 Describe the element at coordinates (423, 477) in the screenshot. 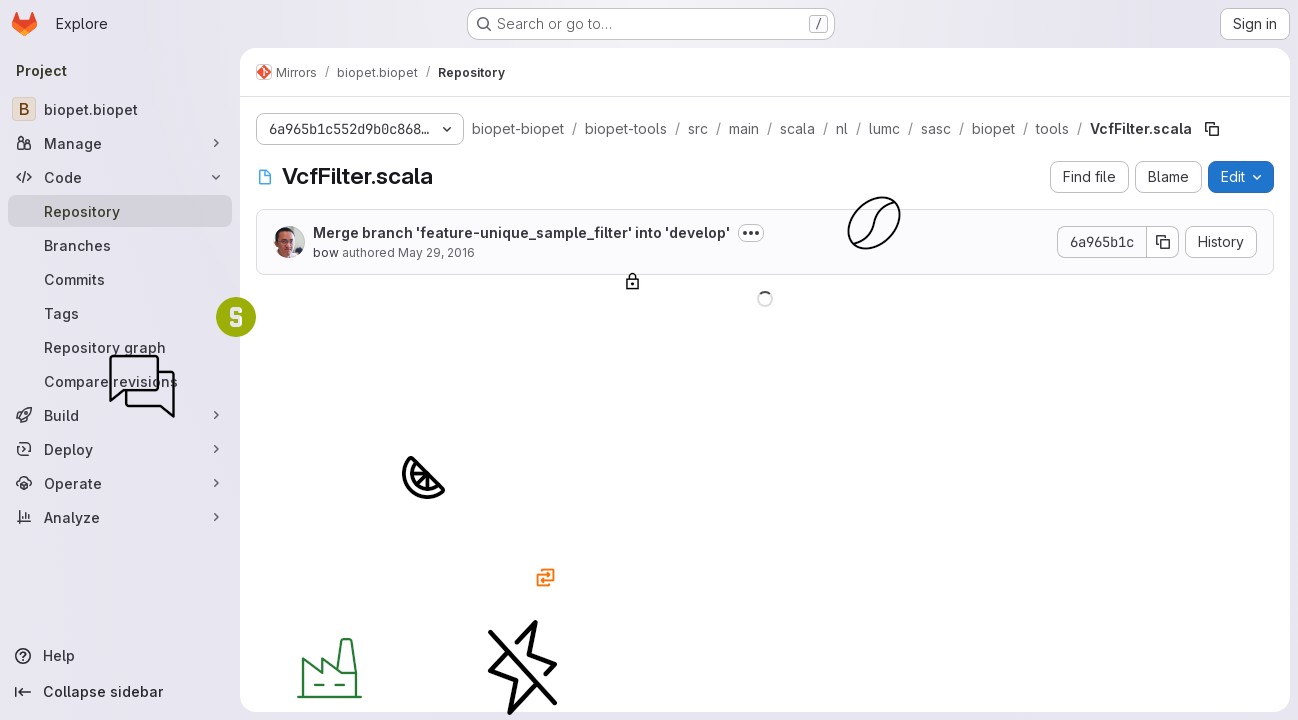

I see `indicates citrus or fruit-related content` at that location.